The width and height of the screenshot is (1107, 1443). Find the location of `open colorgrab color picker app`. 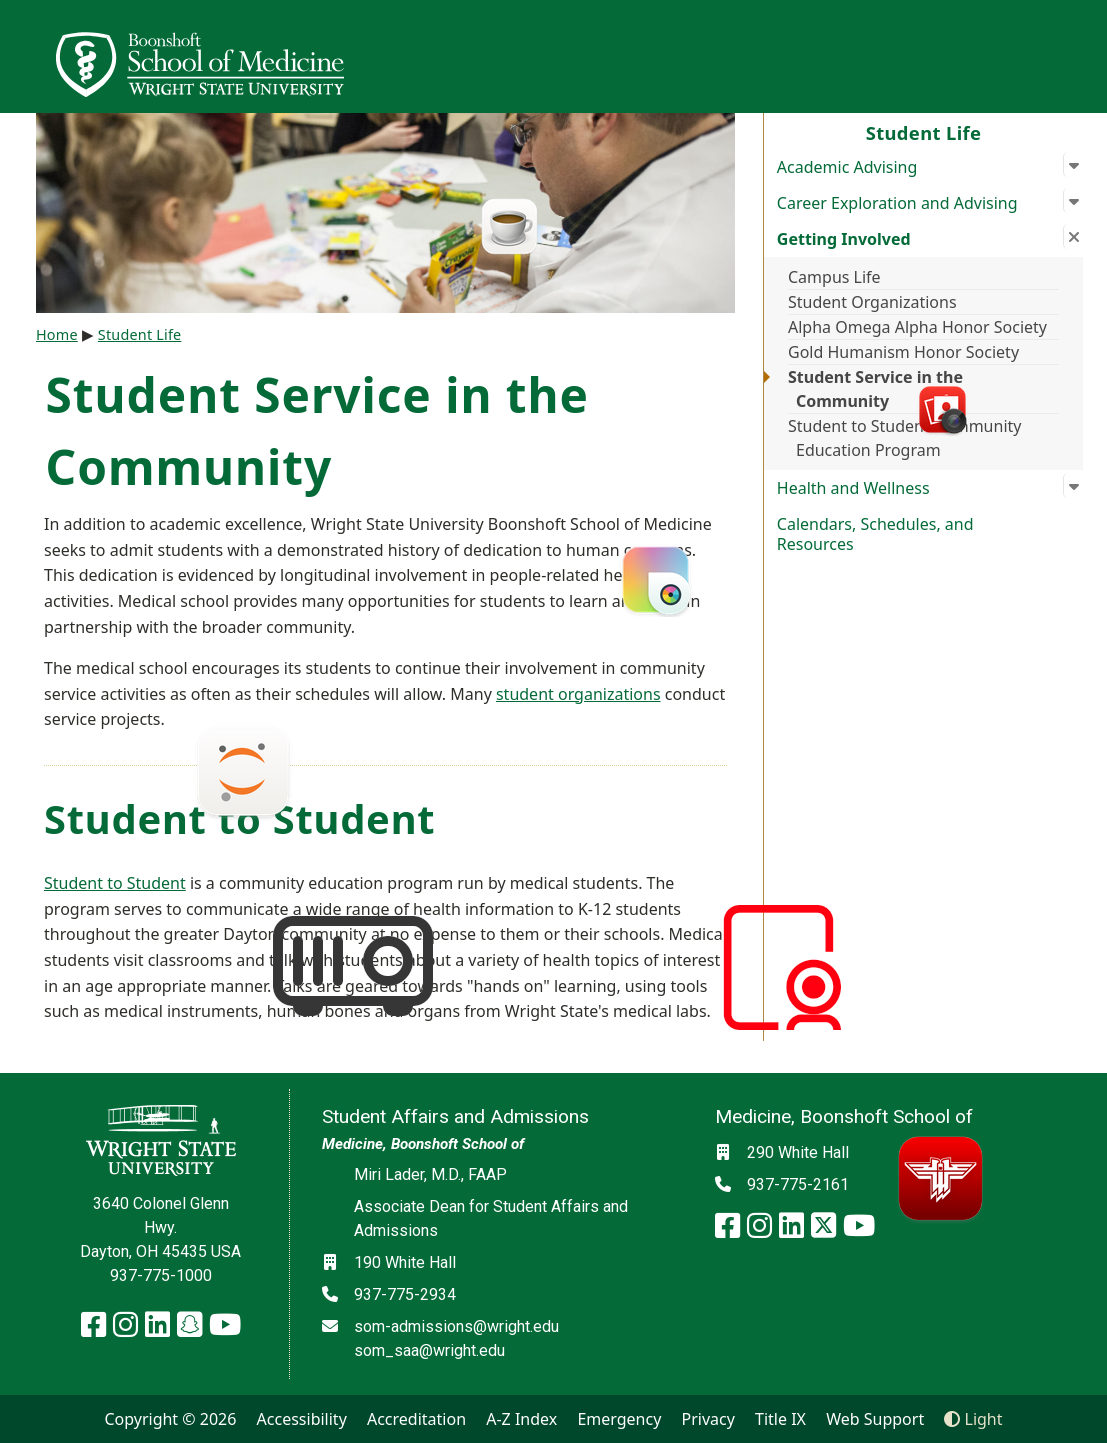

open colorgrab color picker app is located at coordinates (655, 579).